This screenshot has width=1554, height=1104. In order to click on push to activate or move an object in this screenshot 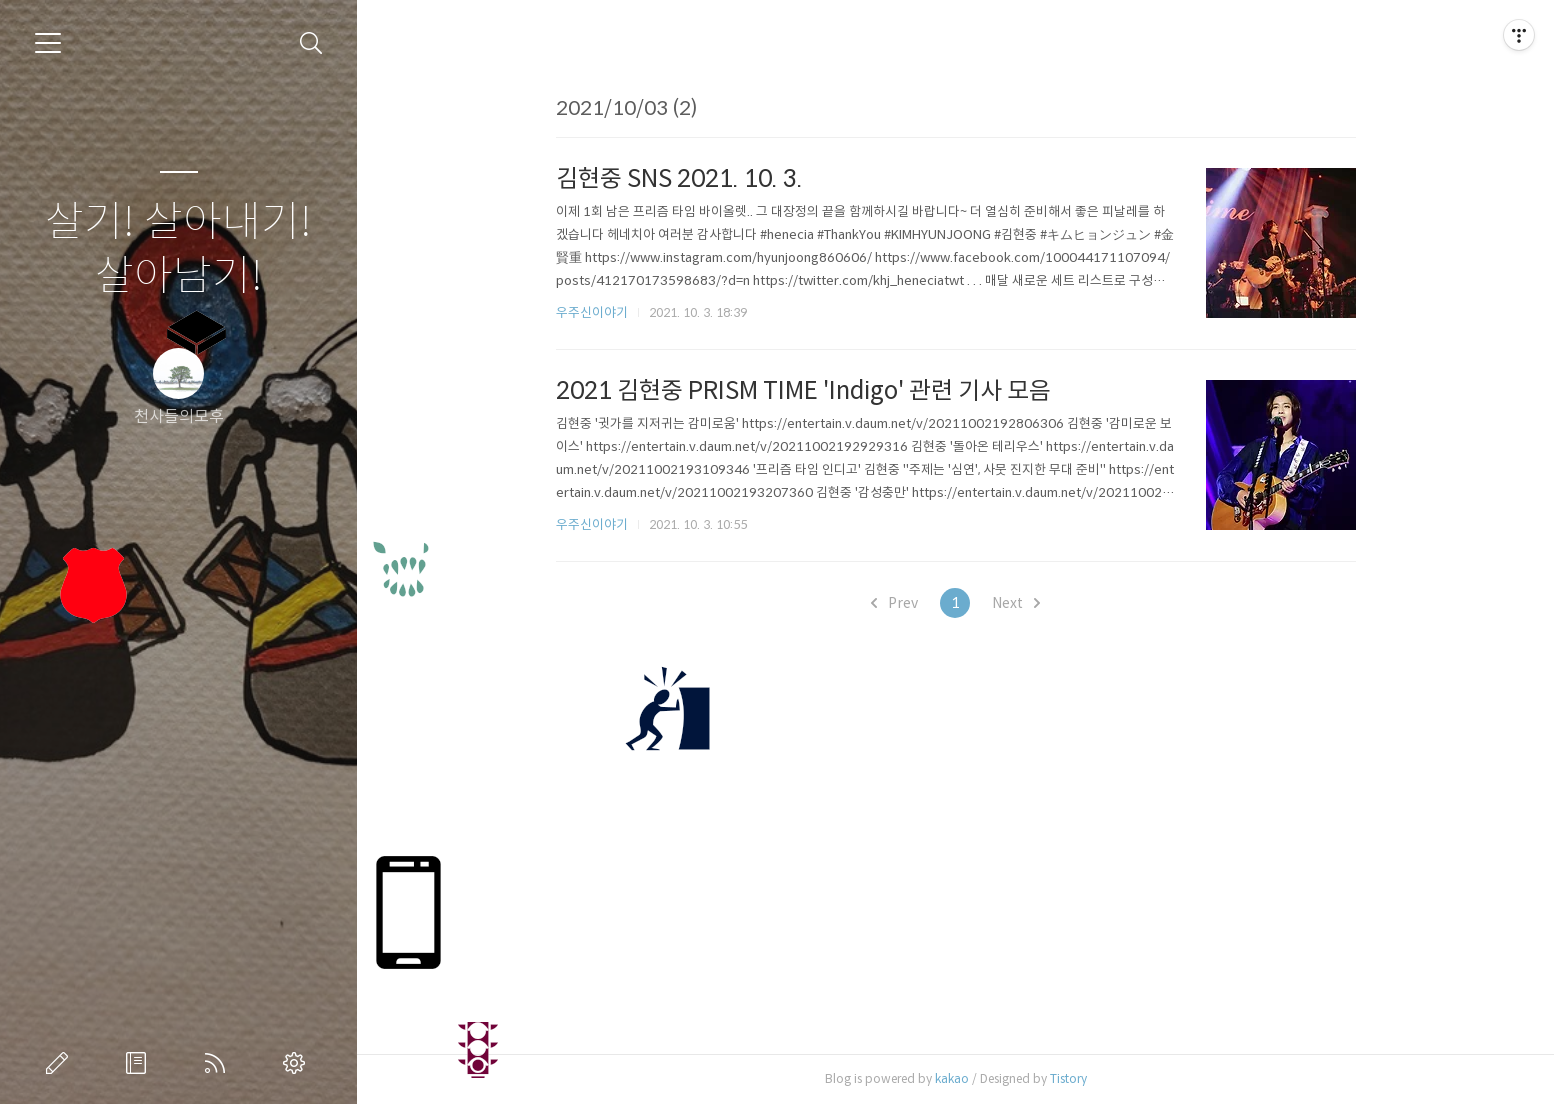, I will do `click(667, 707)`.